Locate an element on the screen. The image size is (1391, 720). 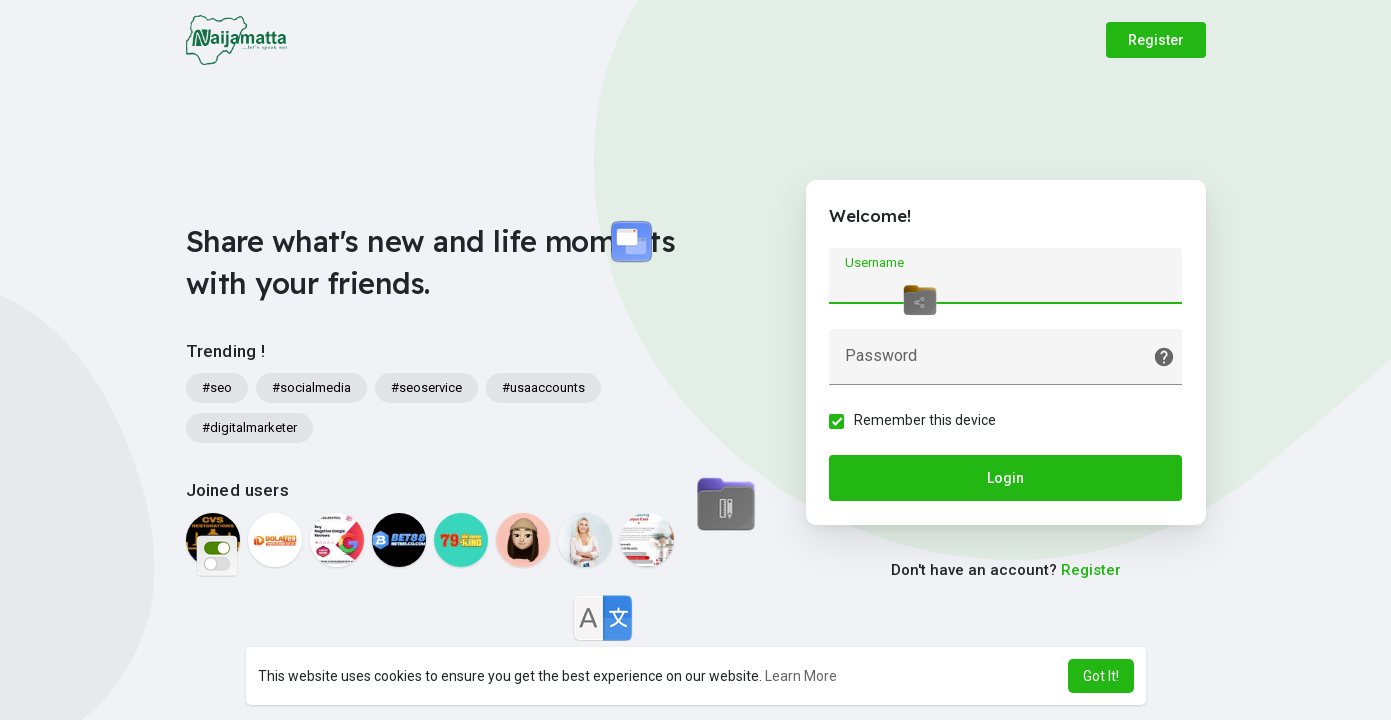
access language and translation settings is located at coordinates (603, 618).